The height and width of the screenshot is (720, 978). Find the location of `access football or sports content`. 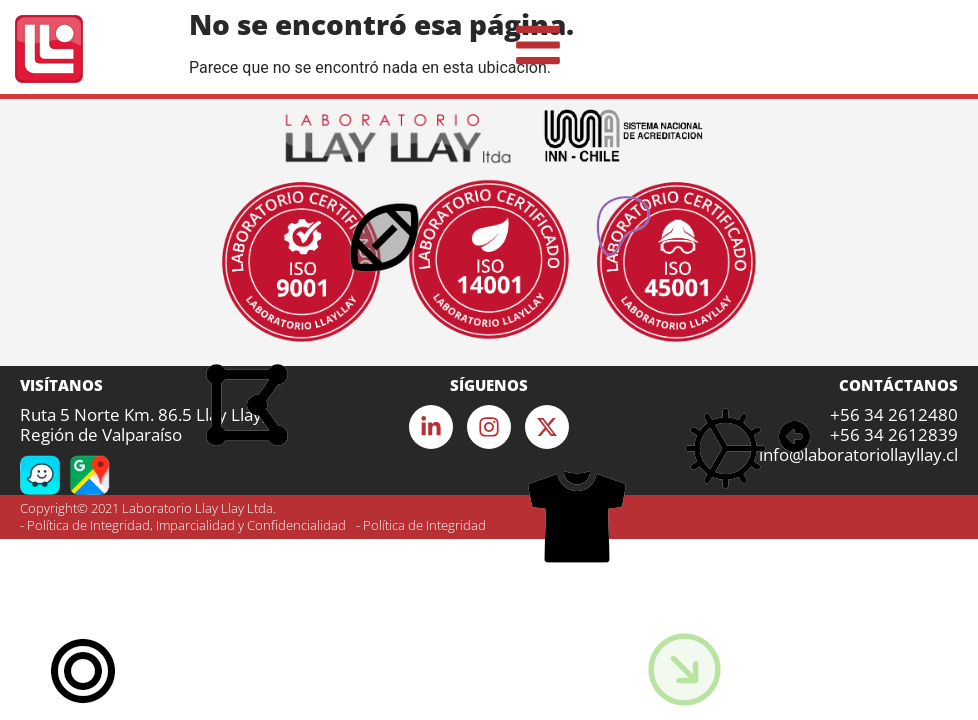

access football or sports content is located at coordinates (384, 237).